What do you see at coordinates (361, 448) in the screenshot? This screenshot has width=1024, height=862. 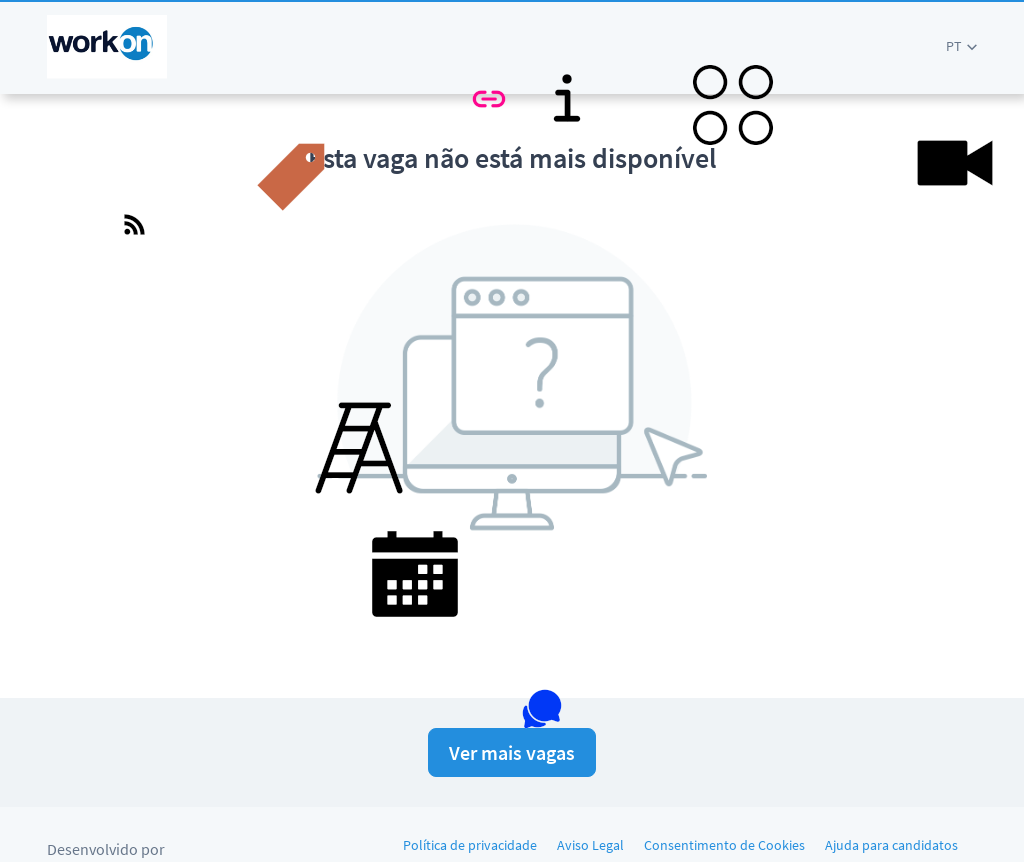 I see `access tools or equipment section` at bounding box center [361, 448].